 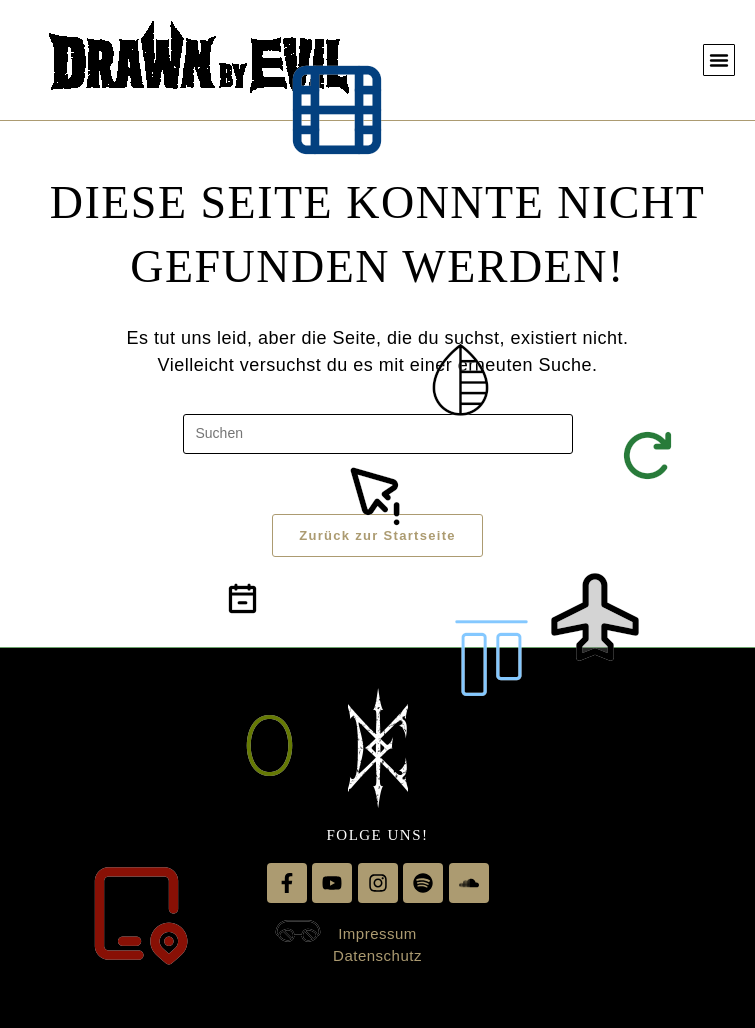 What do you see at coordinates (136, 913) in the screenshot?
I see `pin a location on your tablet device` at bounding box center [136, 913].